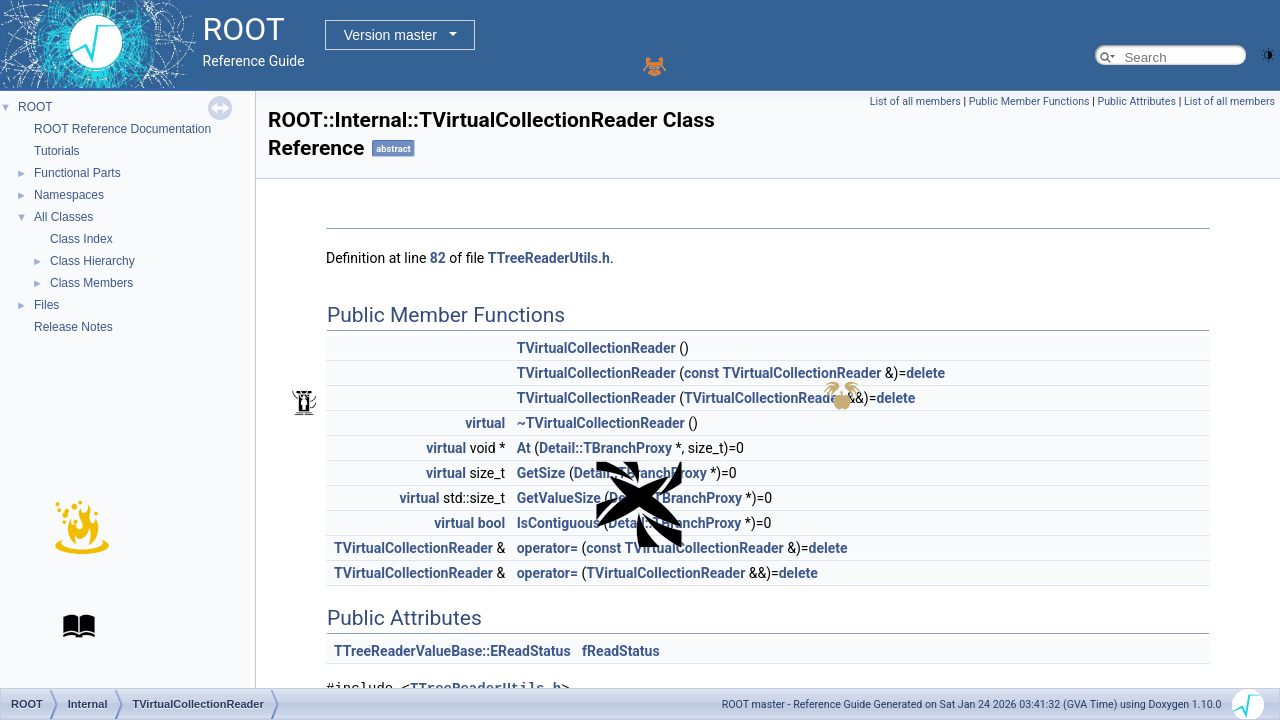  I want to click on raccoon character or mascot avatar, so click(654, 66).